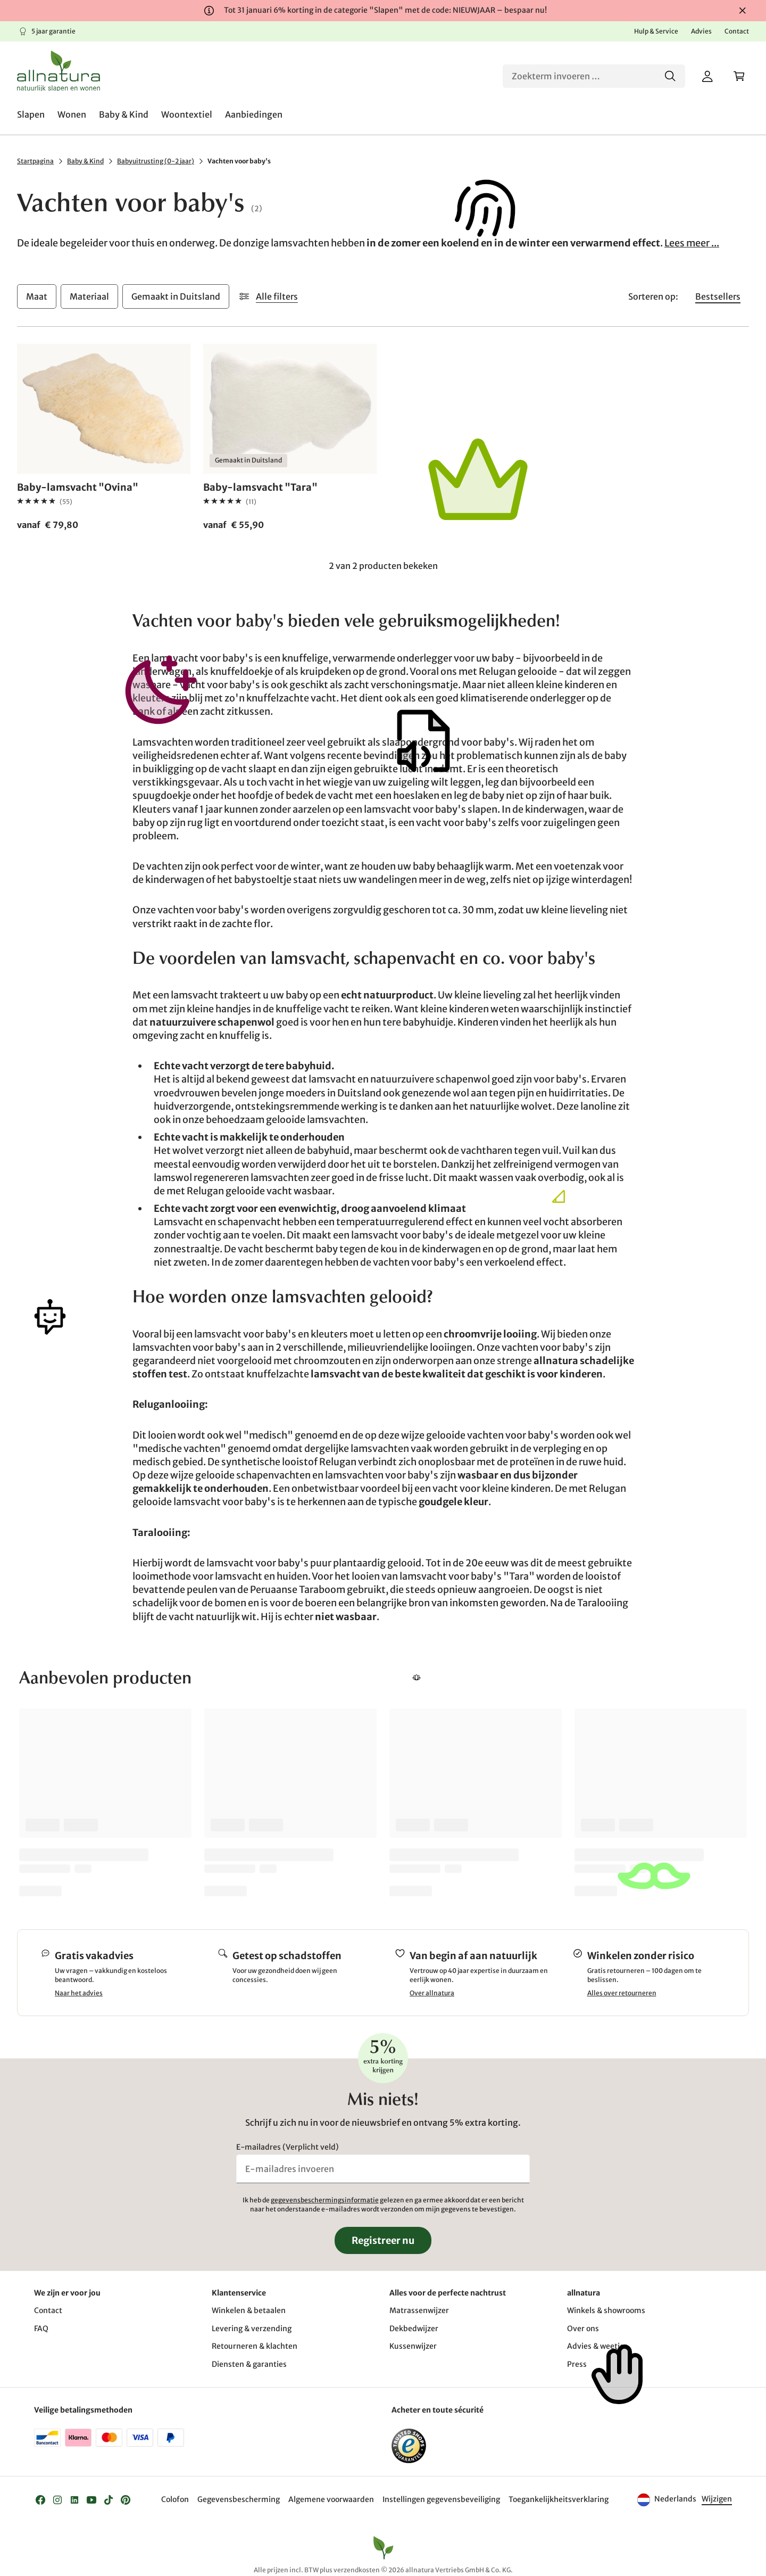  What do you see at coordinates (486, 209) in the screenshot?
I see `authenticate with fingerprint` at bounding box center [486, 209].